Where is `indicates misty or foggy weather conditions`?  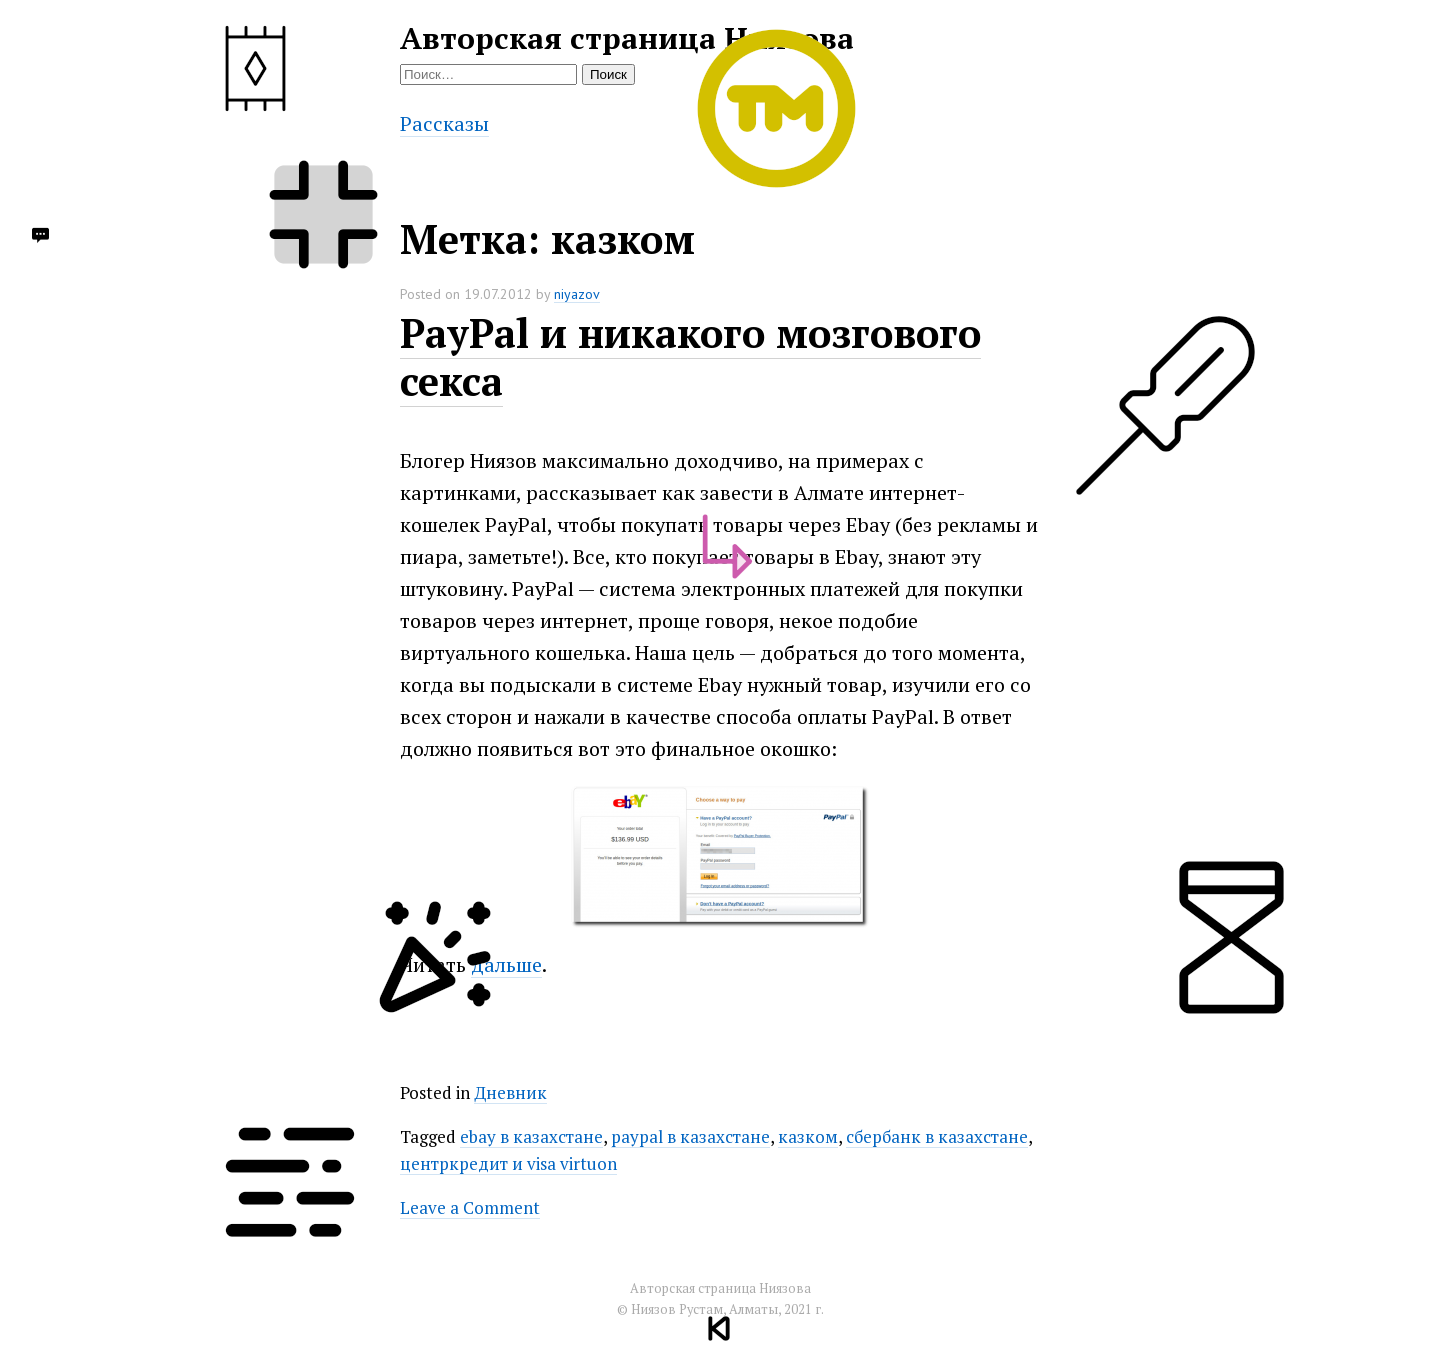
indicates misty or foggy weather conditions is located at coordinates (290, 1179).